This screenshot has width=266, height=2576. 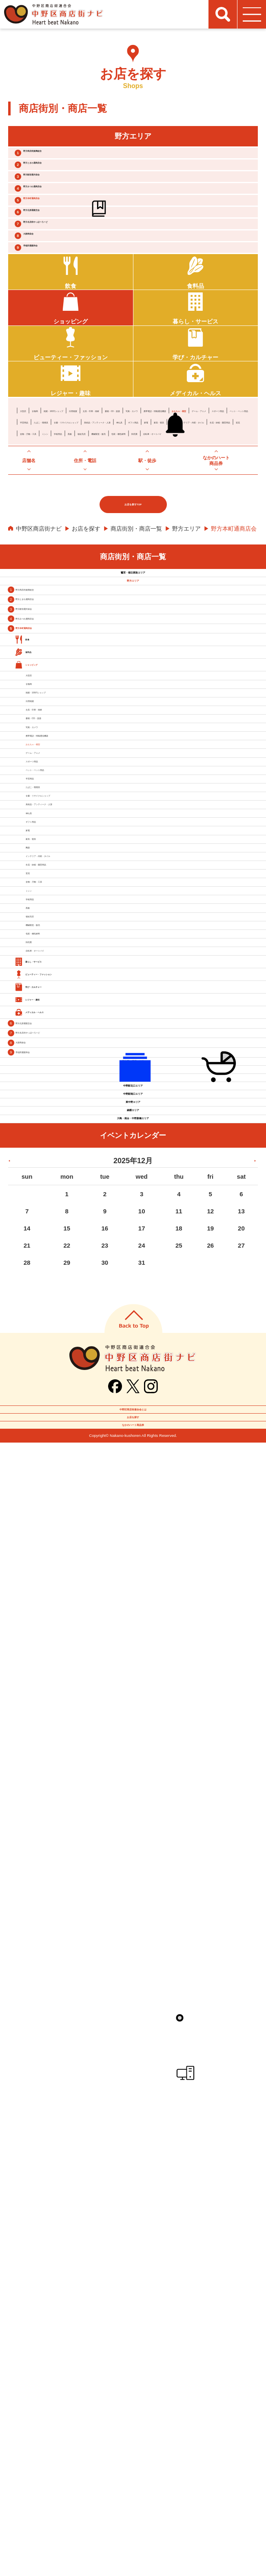 I want to click on indicates an unread notification or new item, so click(x=180, y=2018).